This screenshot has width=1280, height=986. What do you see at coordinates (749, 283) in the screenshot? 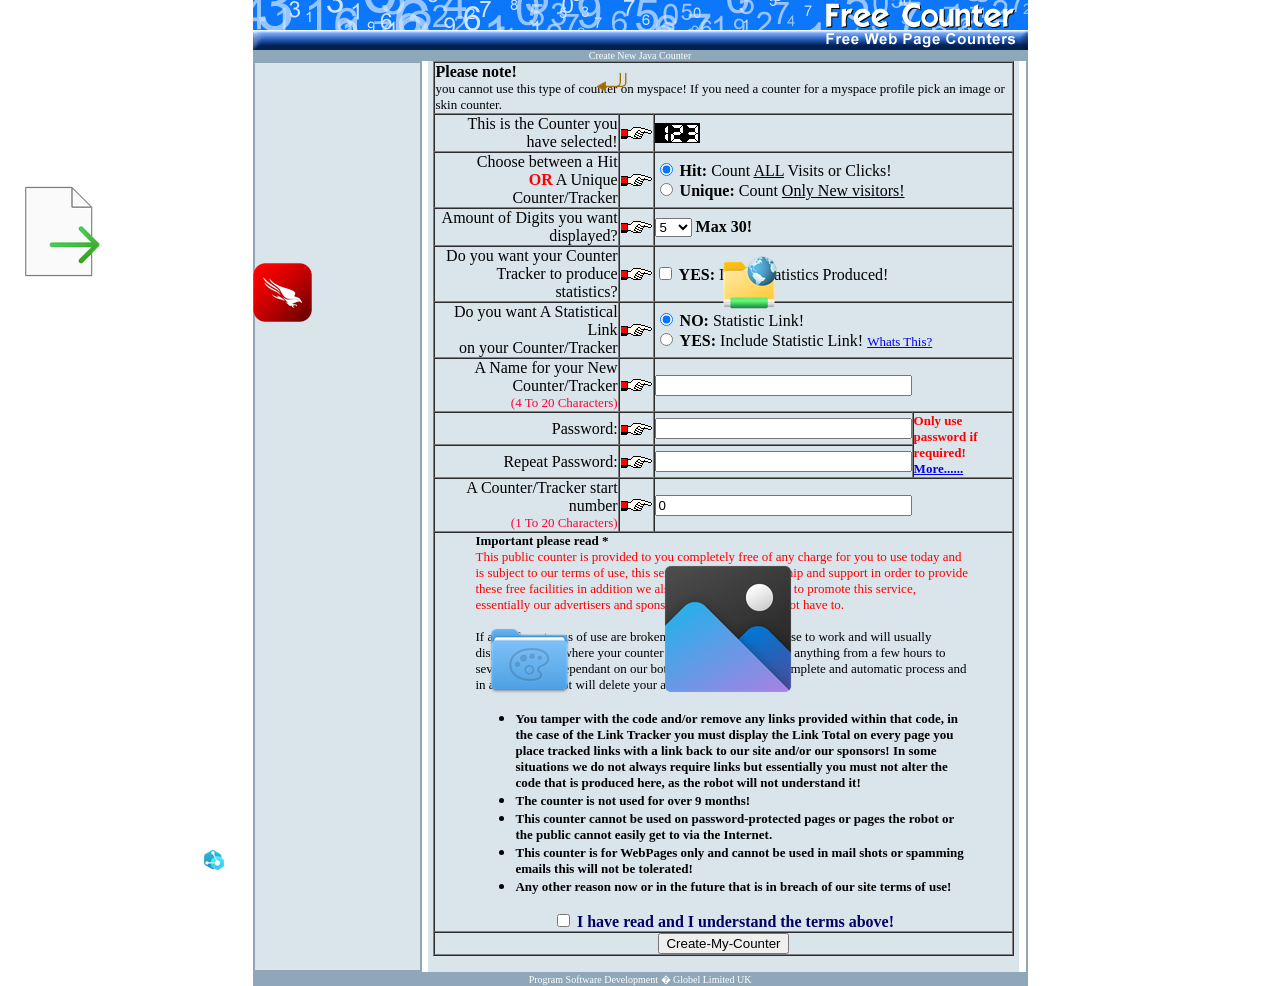
I see `access network or shared folder` at bounding box center [749, 283].